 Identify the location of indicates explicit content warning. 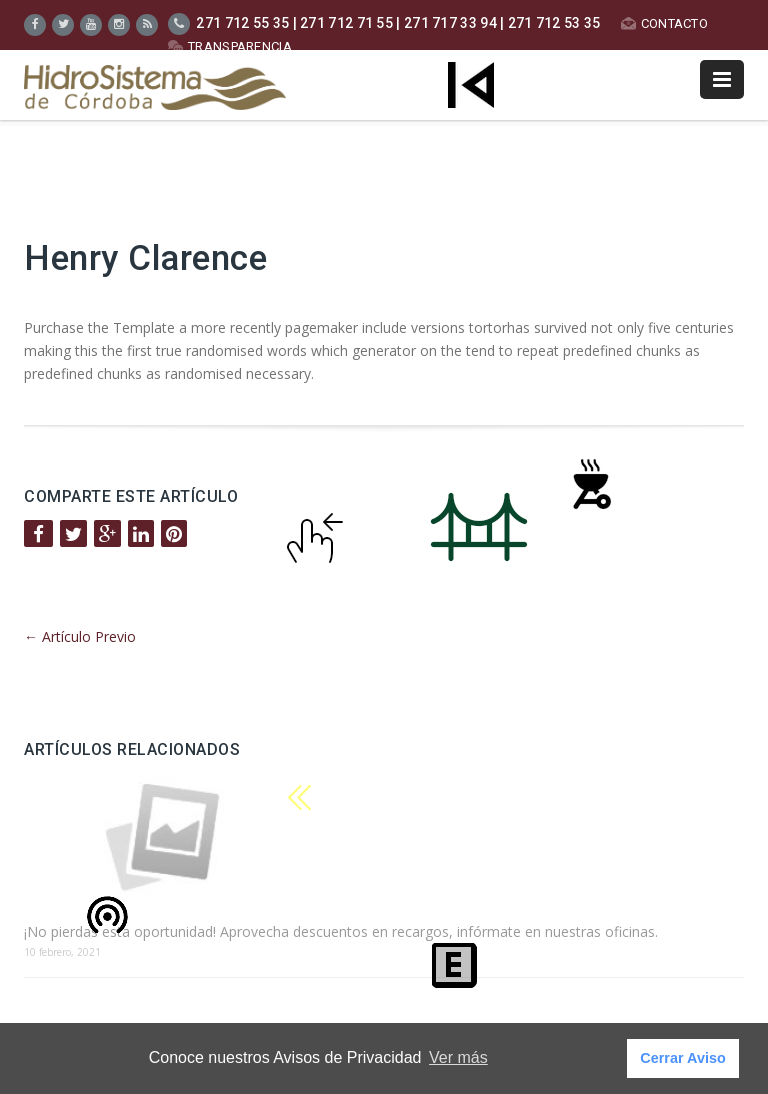
(454, 965).